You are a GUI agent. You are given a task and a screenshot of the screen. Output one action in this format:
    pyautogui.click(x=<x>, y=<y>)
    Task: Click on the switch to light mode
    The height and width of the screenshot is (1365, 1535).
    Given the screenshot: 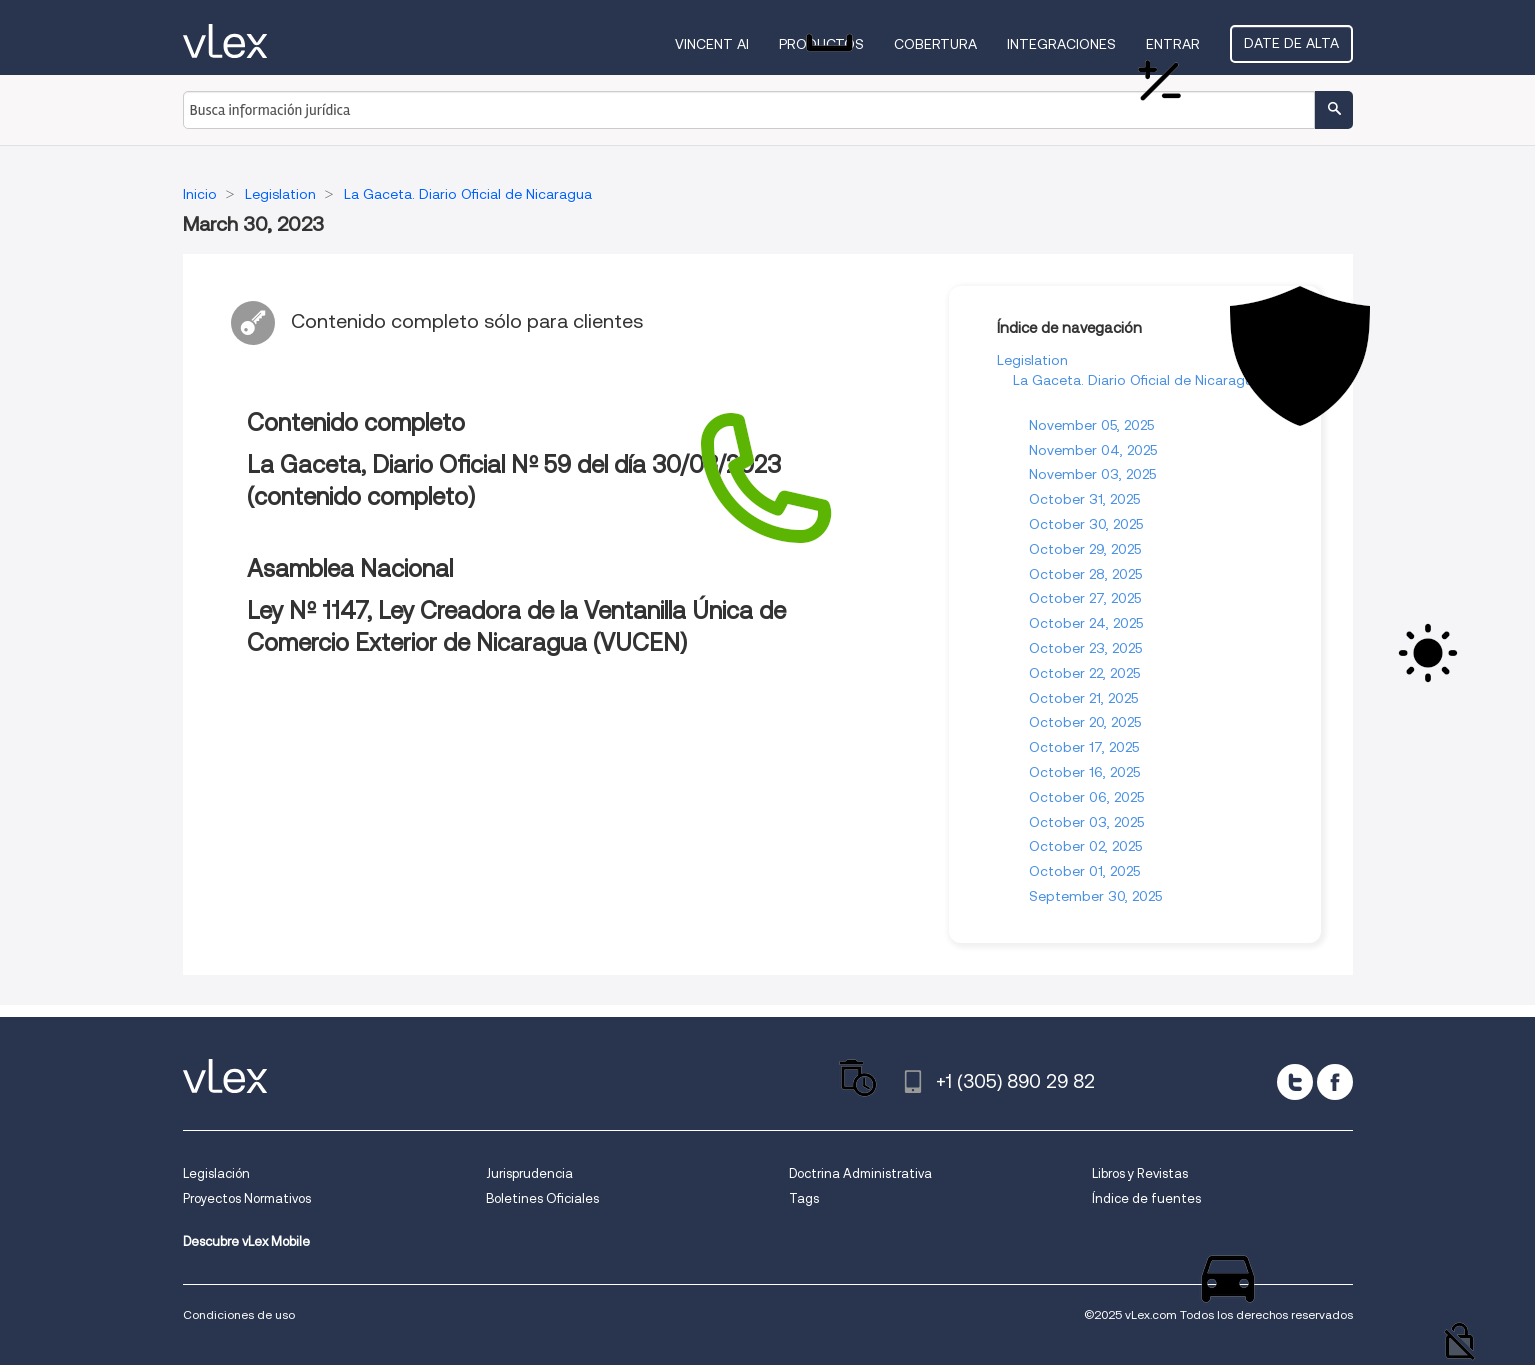 What is the action you would take?
    pyautogui.click(x=1428, y=653)
    